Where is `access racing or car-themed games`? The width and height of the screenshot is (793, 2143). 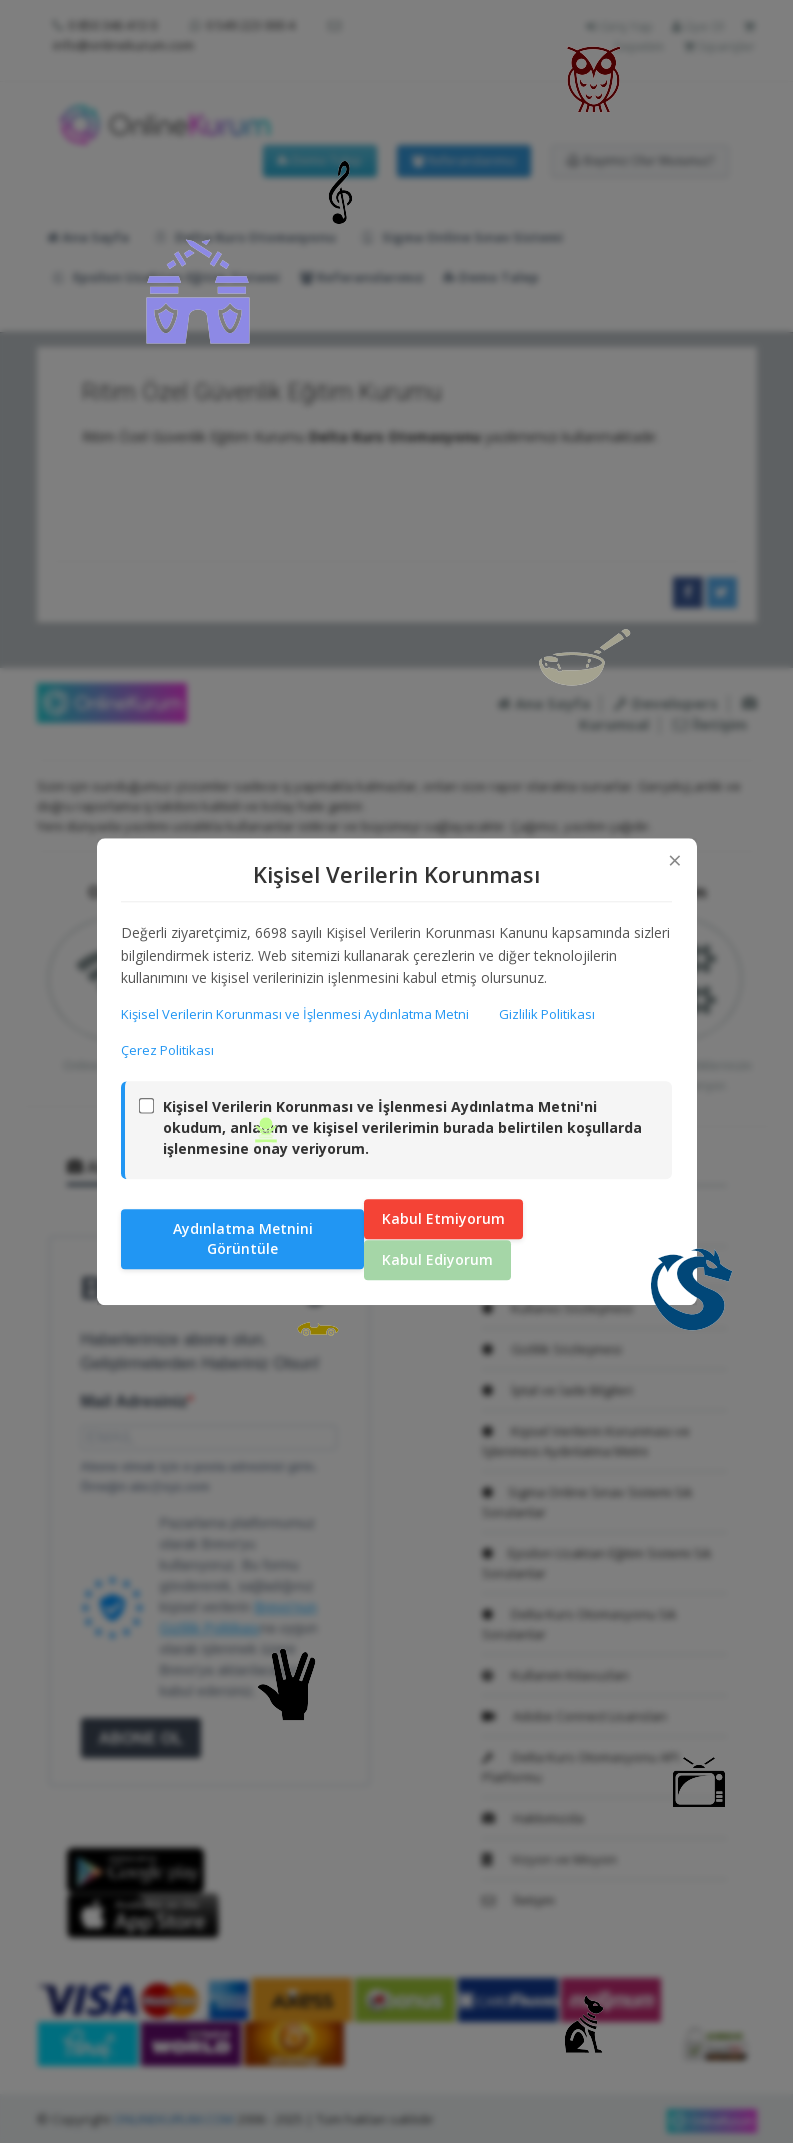 access racing or car-themed games is located at coordinates (318, 1329).